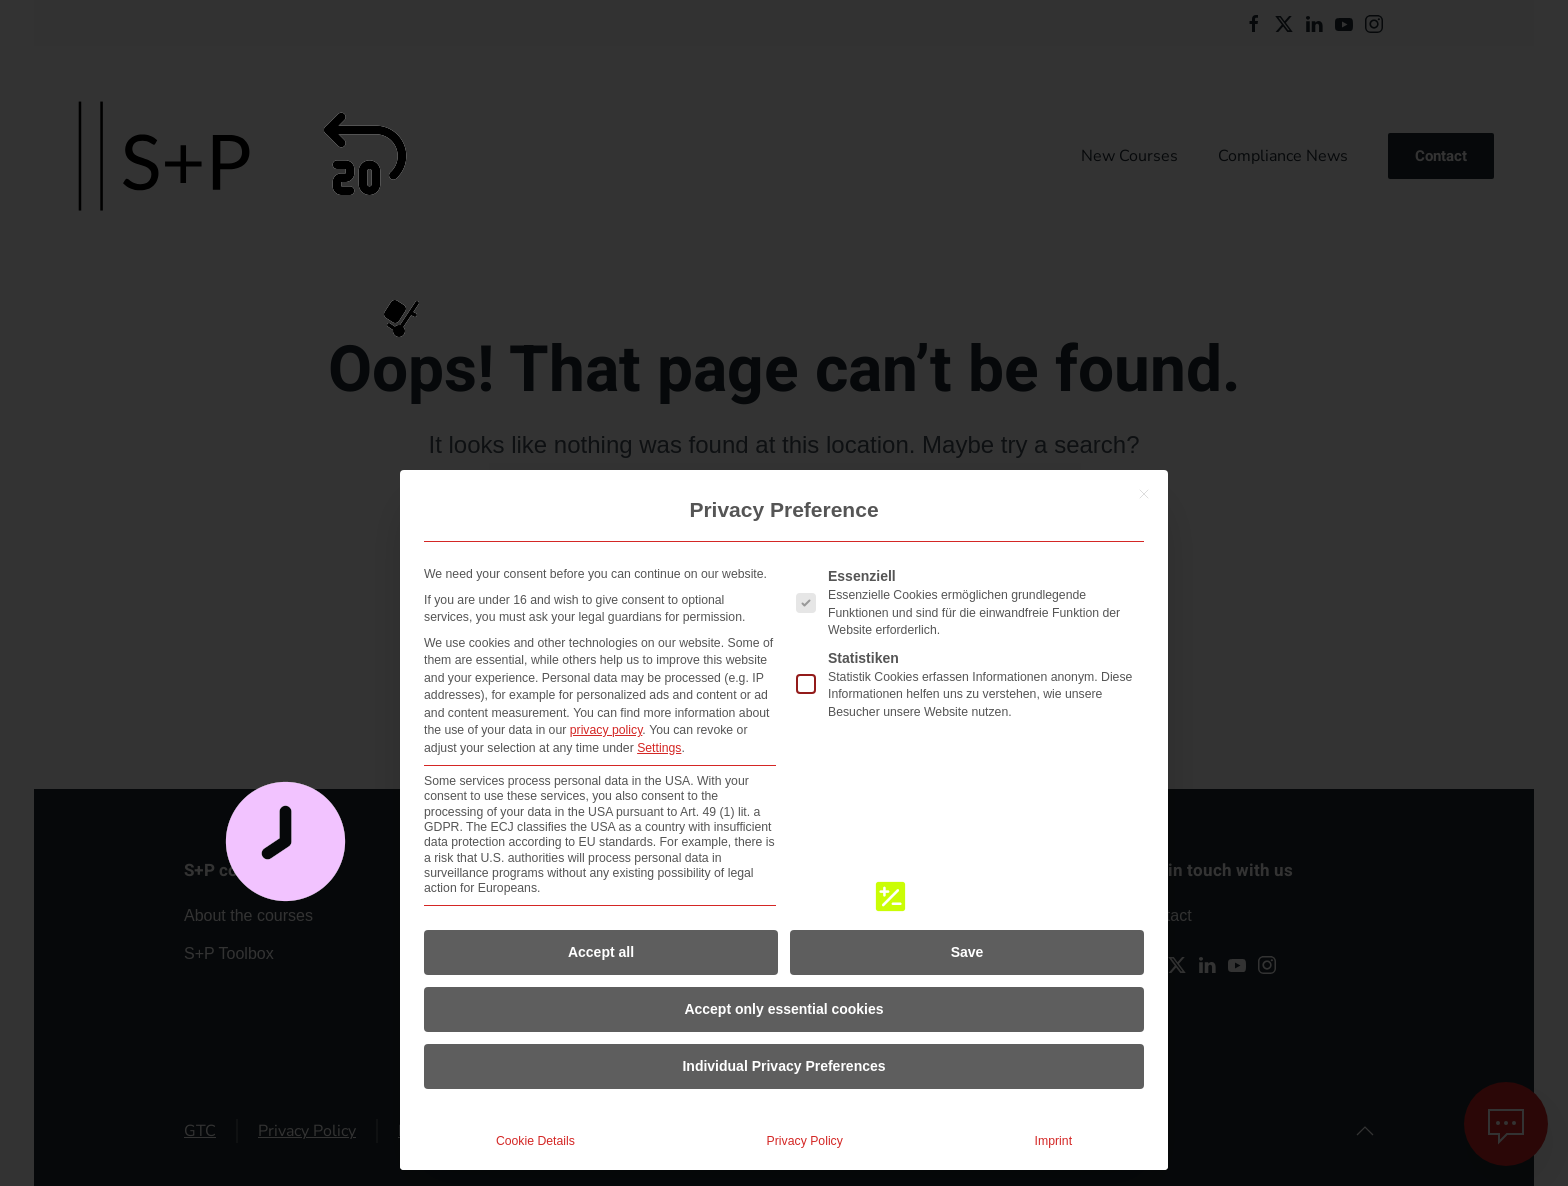 The width and height of the screenshot is (1568, 1186). I want to click on indicates the current time or timestamp, so click(285, 841).